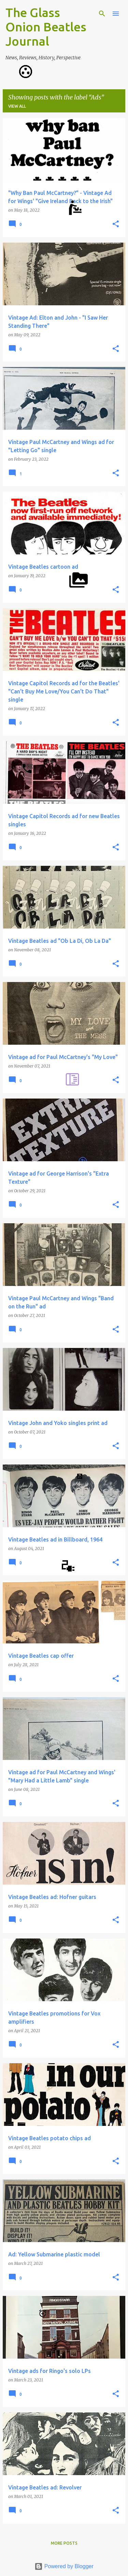 This screenshot has height=2576, width=128. What do you see at coordinates (50, 761) in the screenshot?
I see `insert a gif into your message` at bounding box center [50, 761].